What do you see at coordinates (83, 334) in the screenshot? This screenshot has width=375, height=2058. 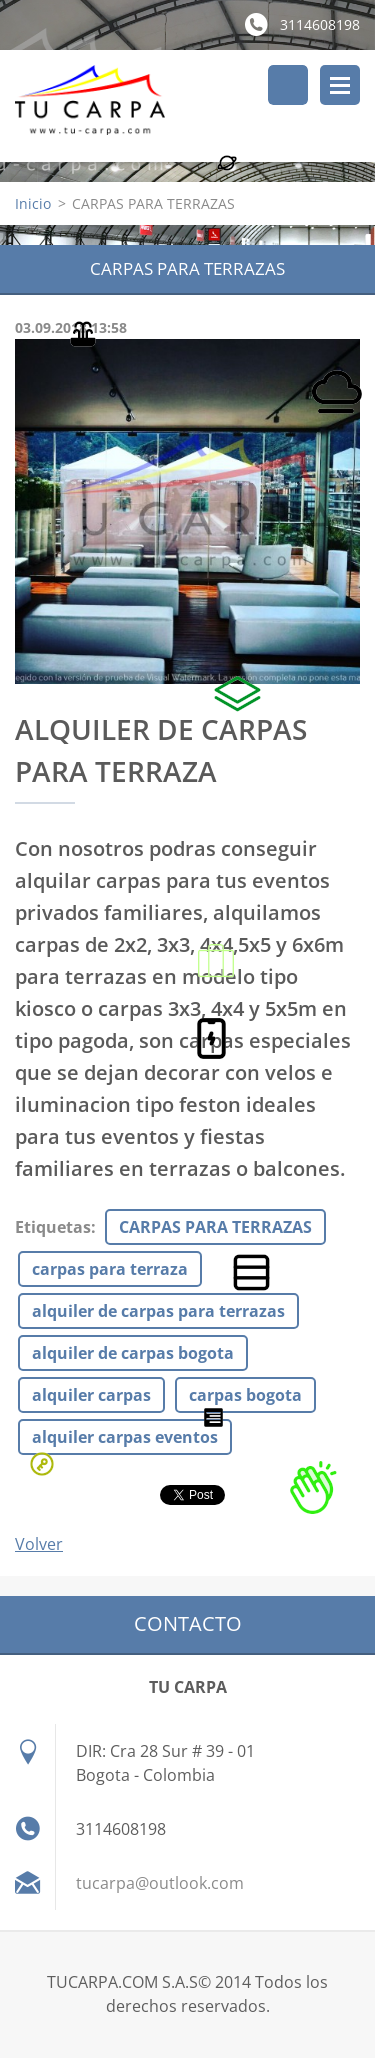 I see `view nearby fountains or water features` at bounding box center [83, 334].